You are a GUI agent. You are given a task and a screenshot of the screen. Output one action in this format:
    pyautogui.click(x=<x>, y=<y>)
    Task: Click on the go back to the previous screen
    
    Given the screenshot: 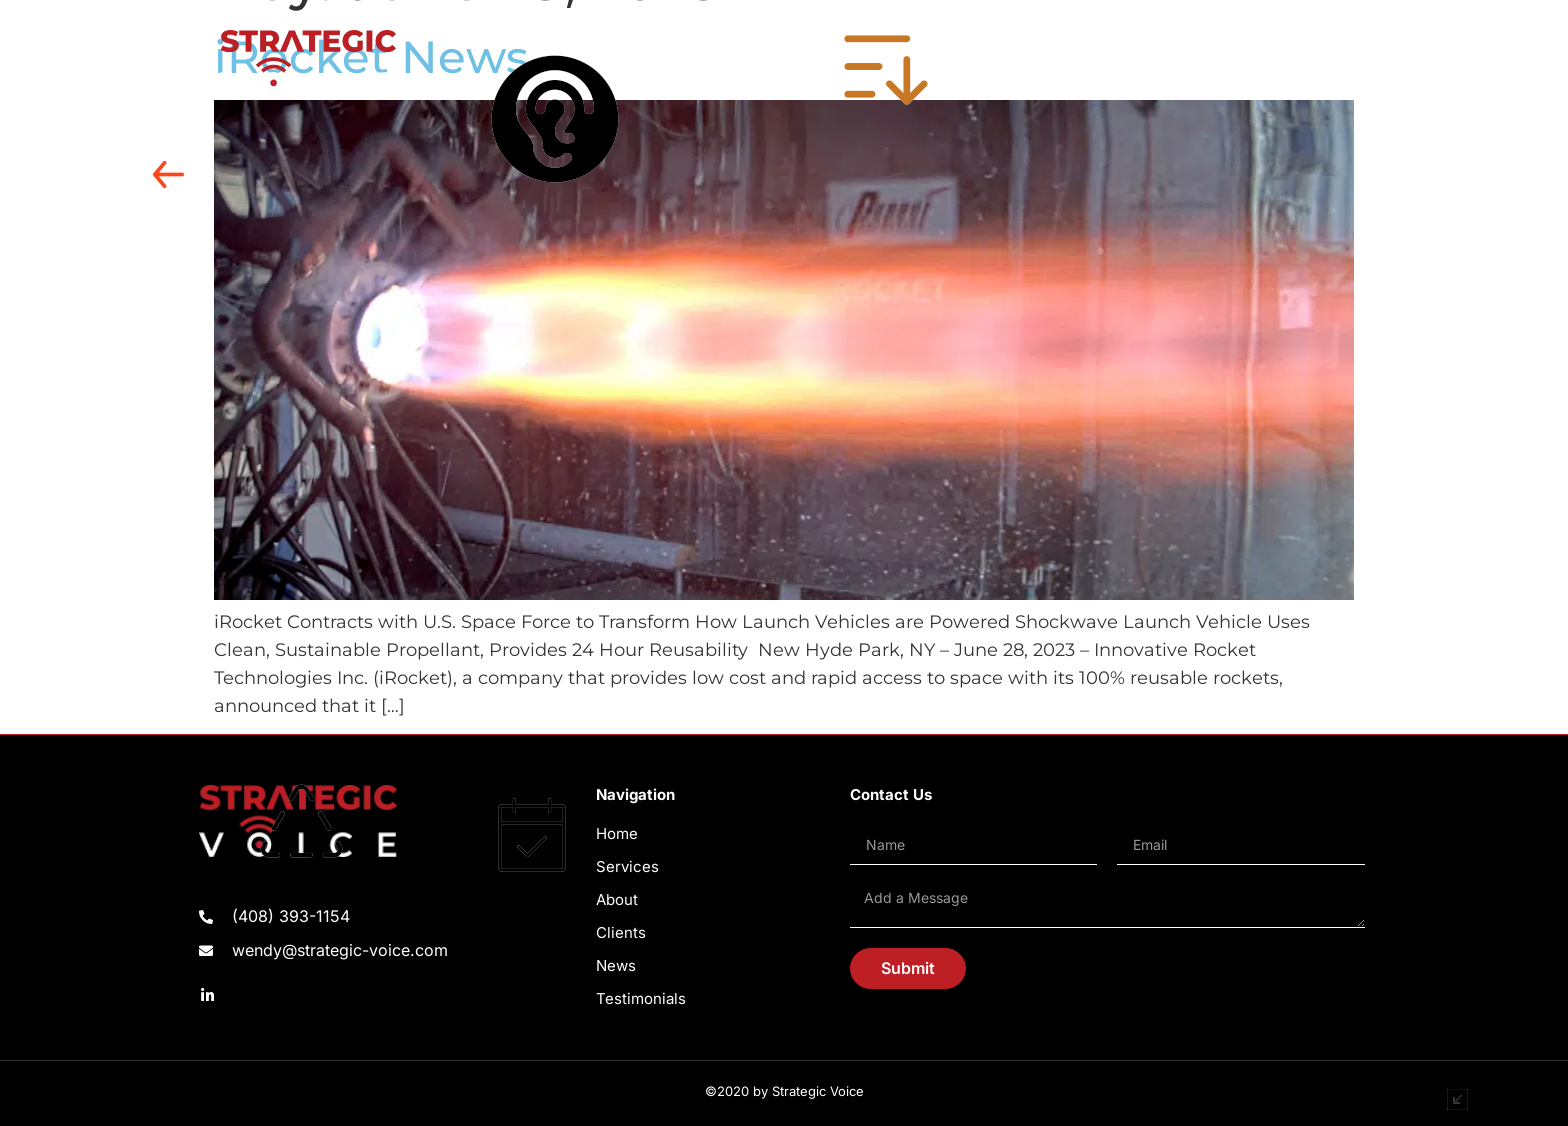 What is the action you would take?
    pyautogui.click(x=168, y=174)
    